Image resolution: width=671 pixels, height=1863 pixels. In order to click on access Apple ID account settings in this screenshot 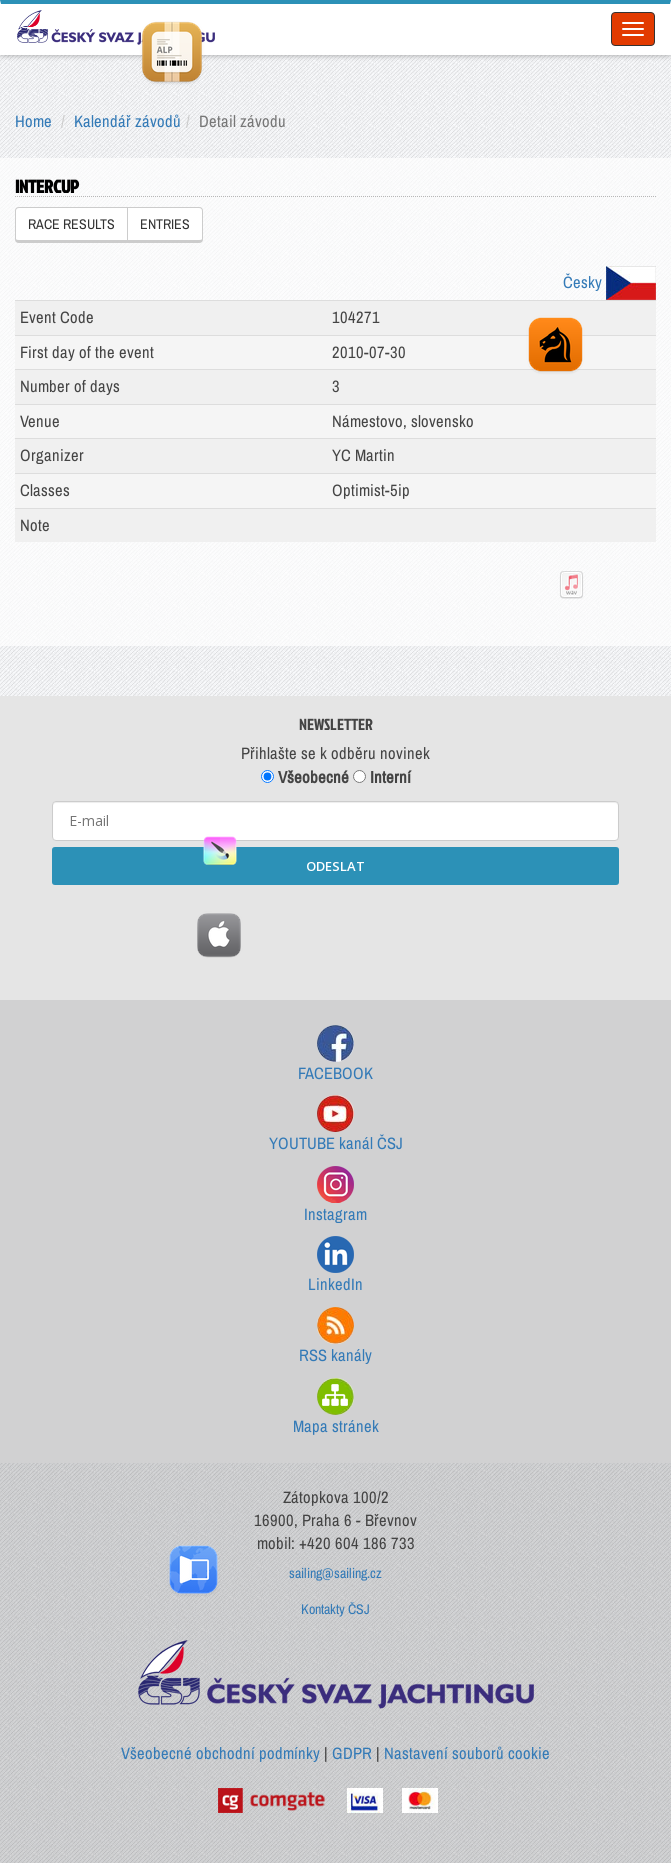, I will do `click(219, 935)`.